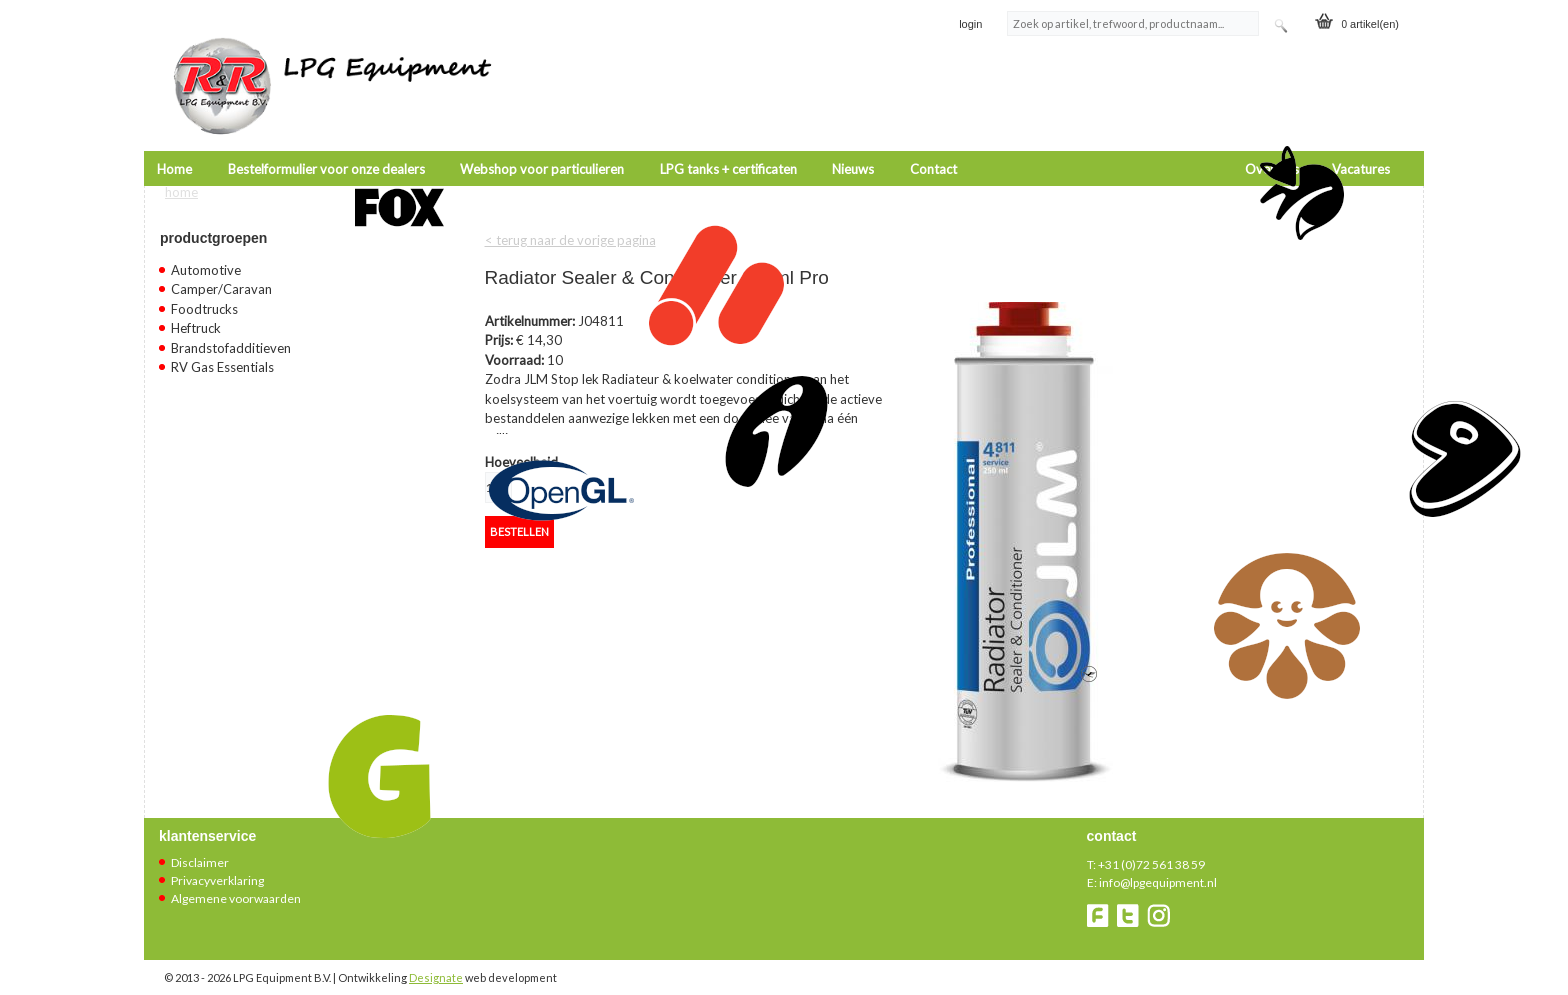  Describe the element at coordinates (1302, 193) in the screenshot. I see `open the Kitsu anime tracking app` at that location.